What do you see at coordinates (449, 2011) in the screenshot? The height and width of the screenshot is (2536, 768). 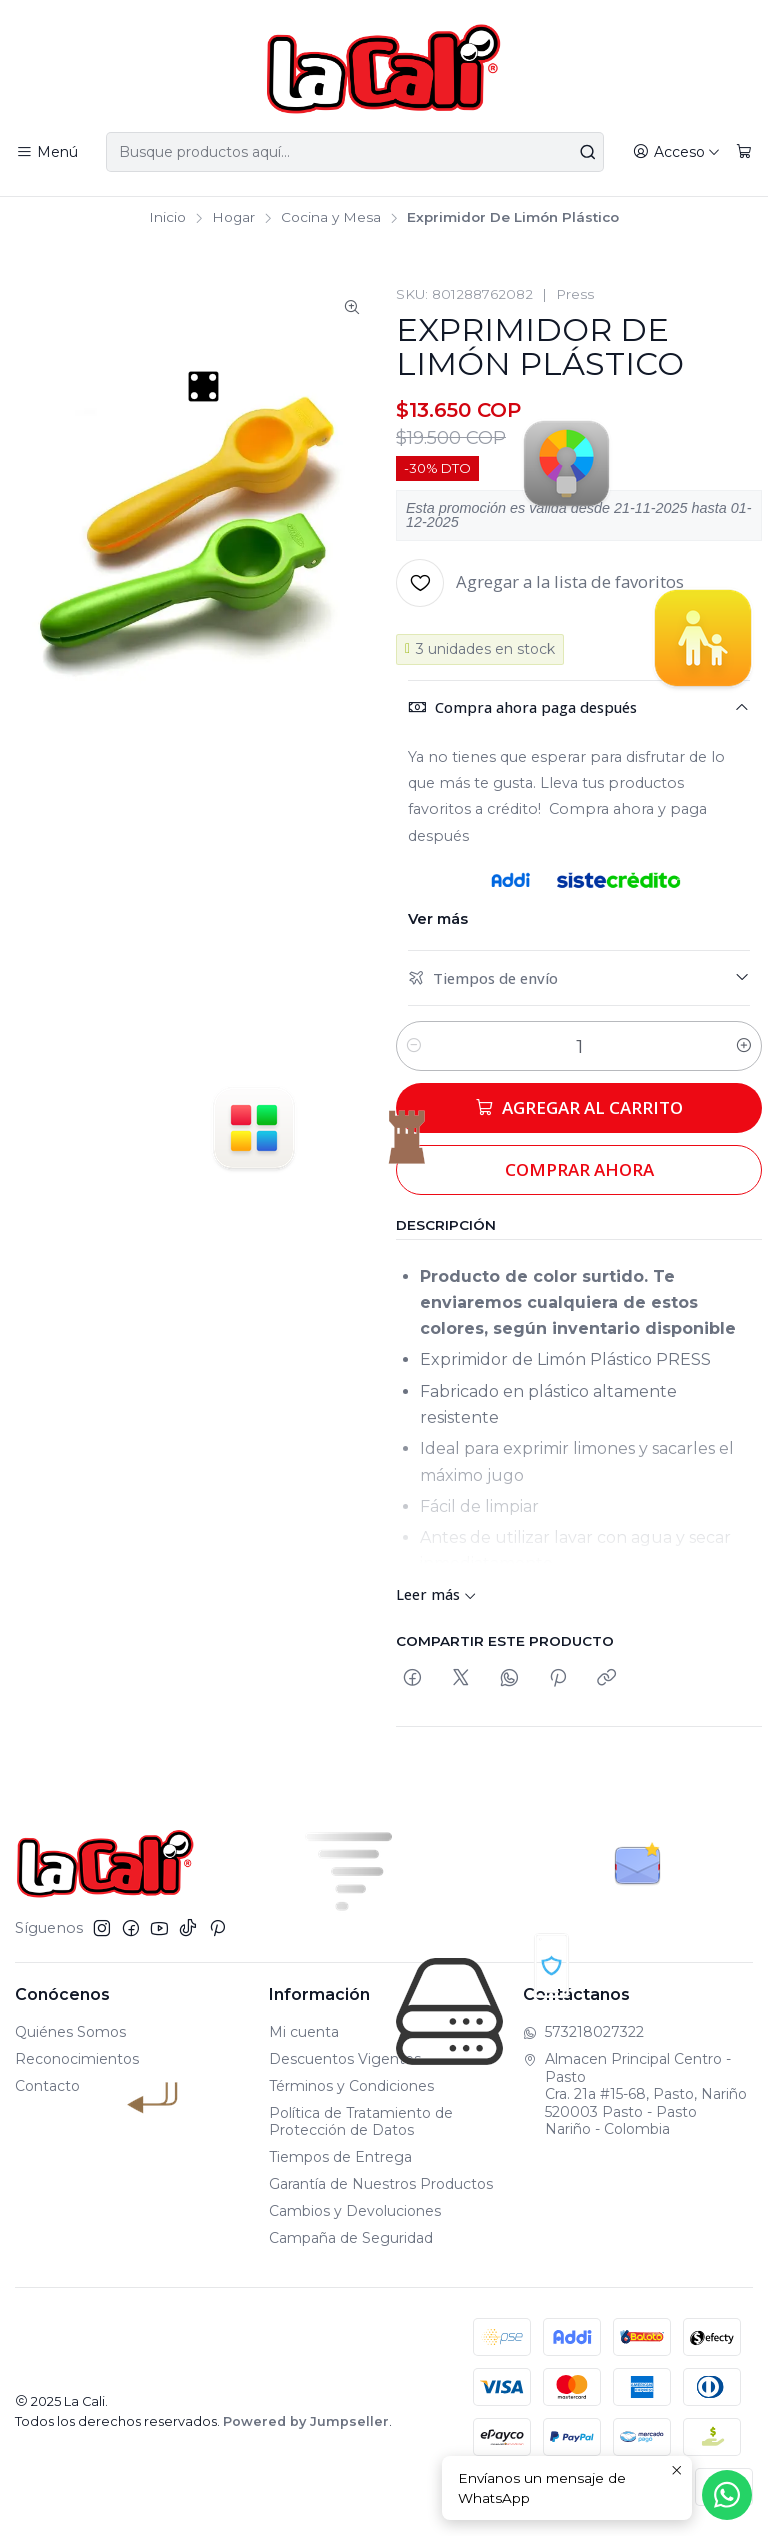 I see `access connected storage drives` at bounding box center [449, 2011].